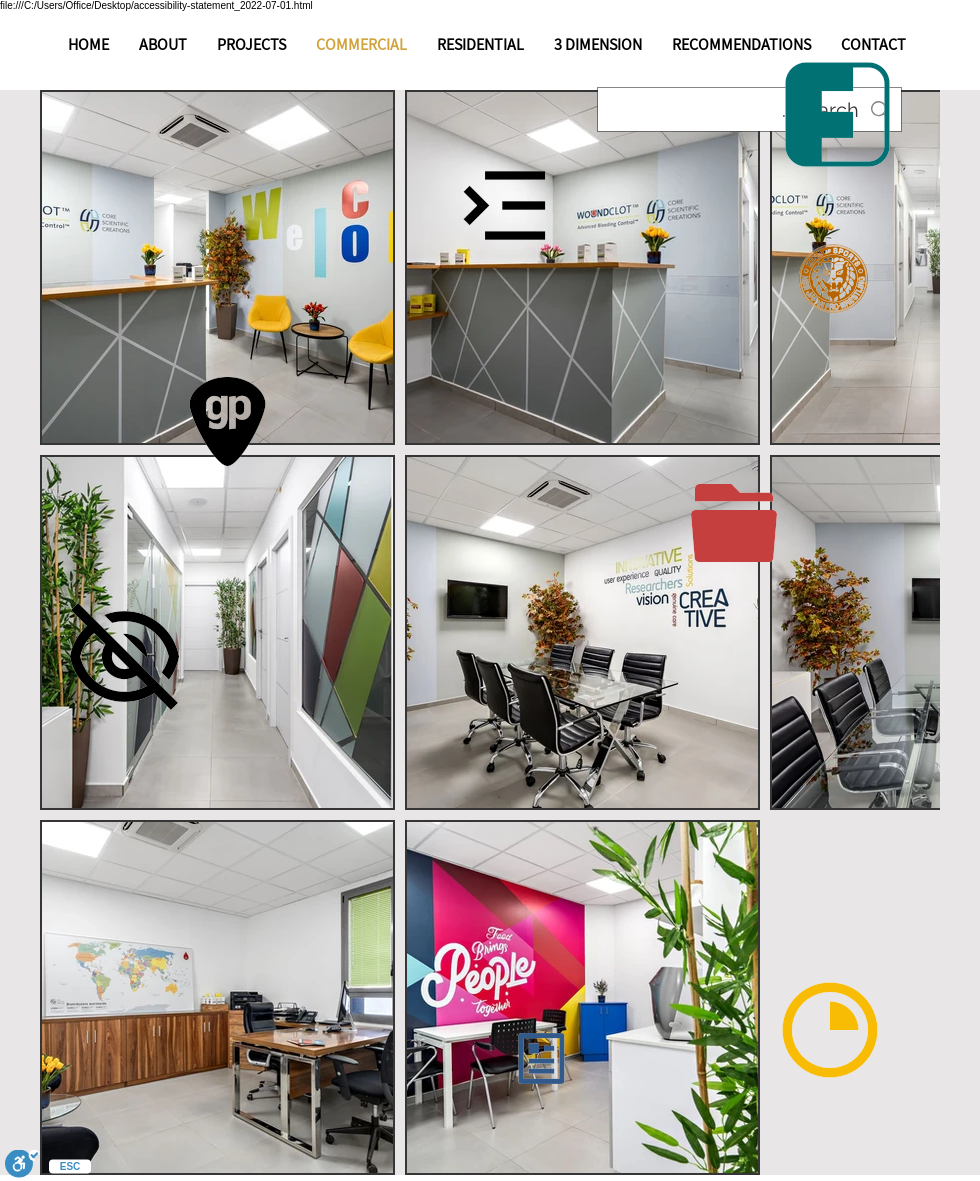  I want to click on open the Friendica app, so click(837, 114).